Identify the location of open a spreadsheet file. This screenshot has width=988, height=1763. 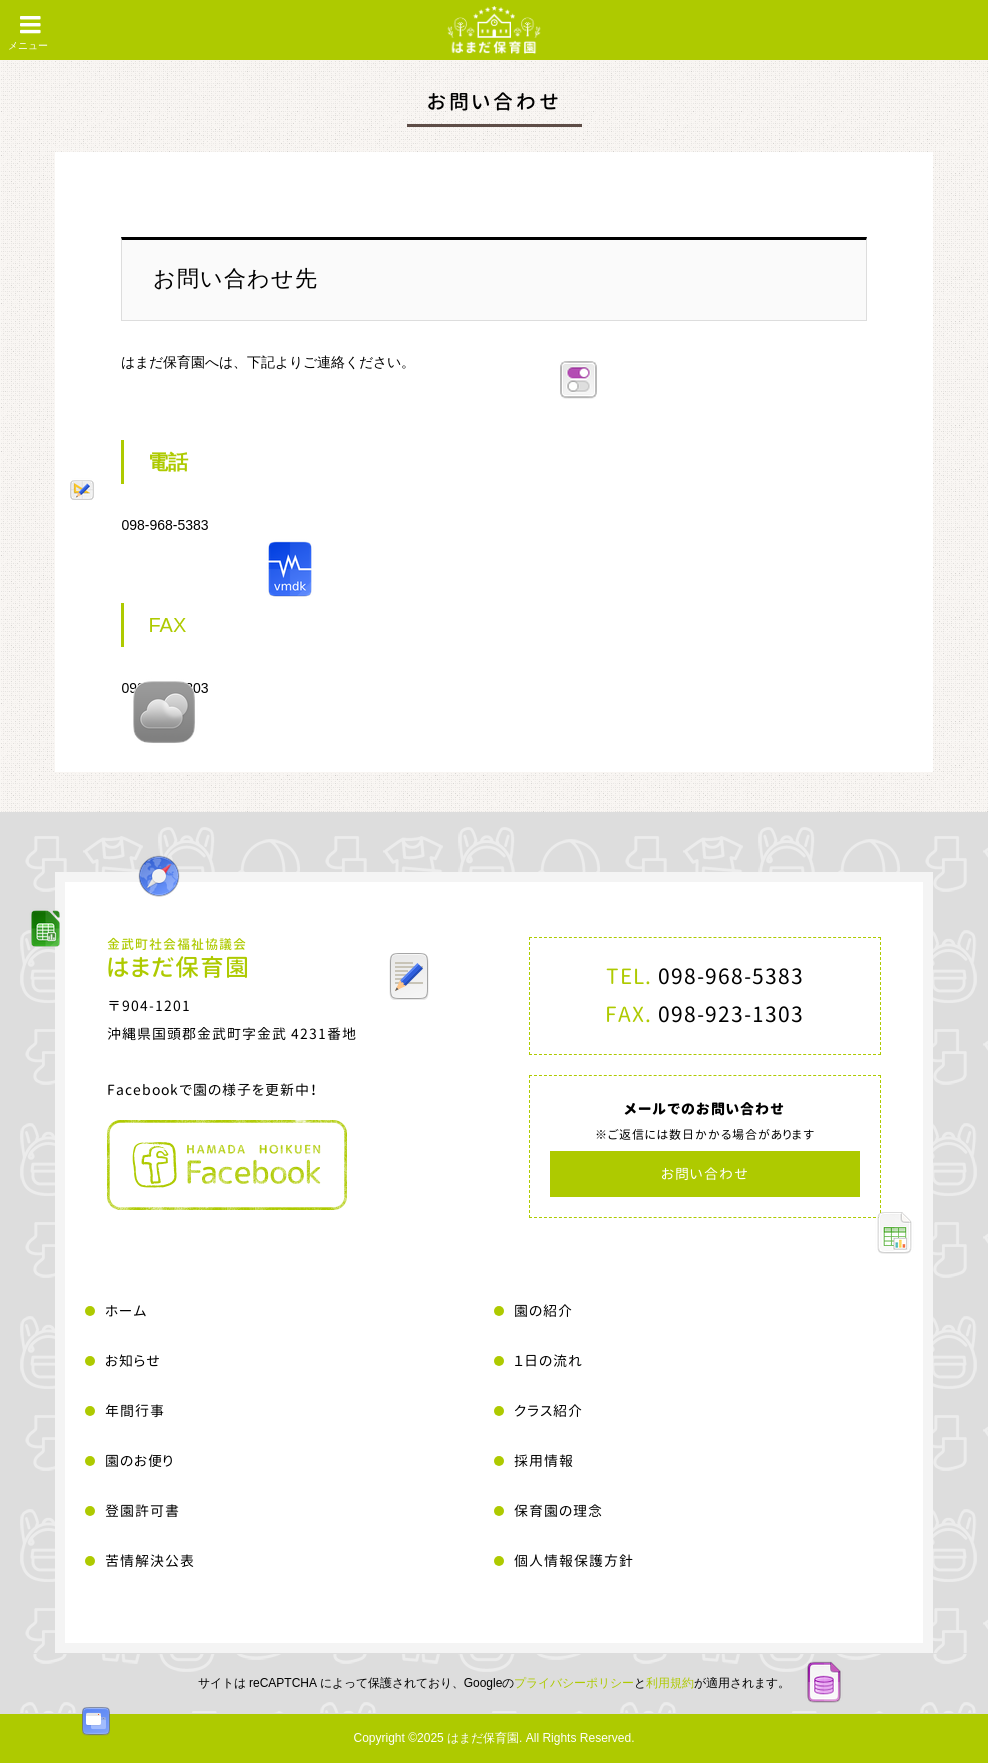
(894, 1232).